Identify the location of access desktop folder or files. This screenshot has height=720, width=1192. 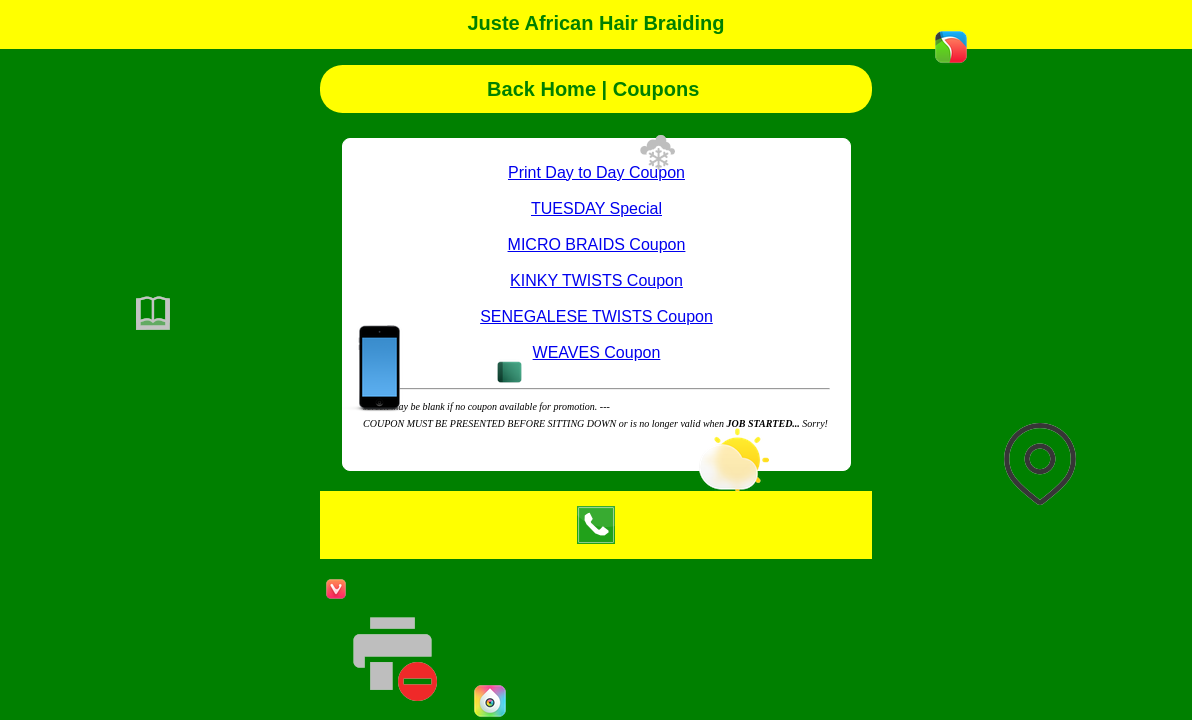
(509, 371).